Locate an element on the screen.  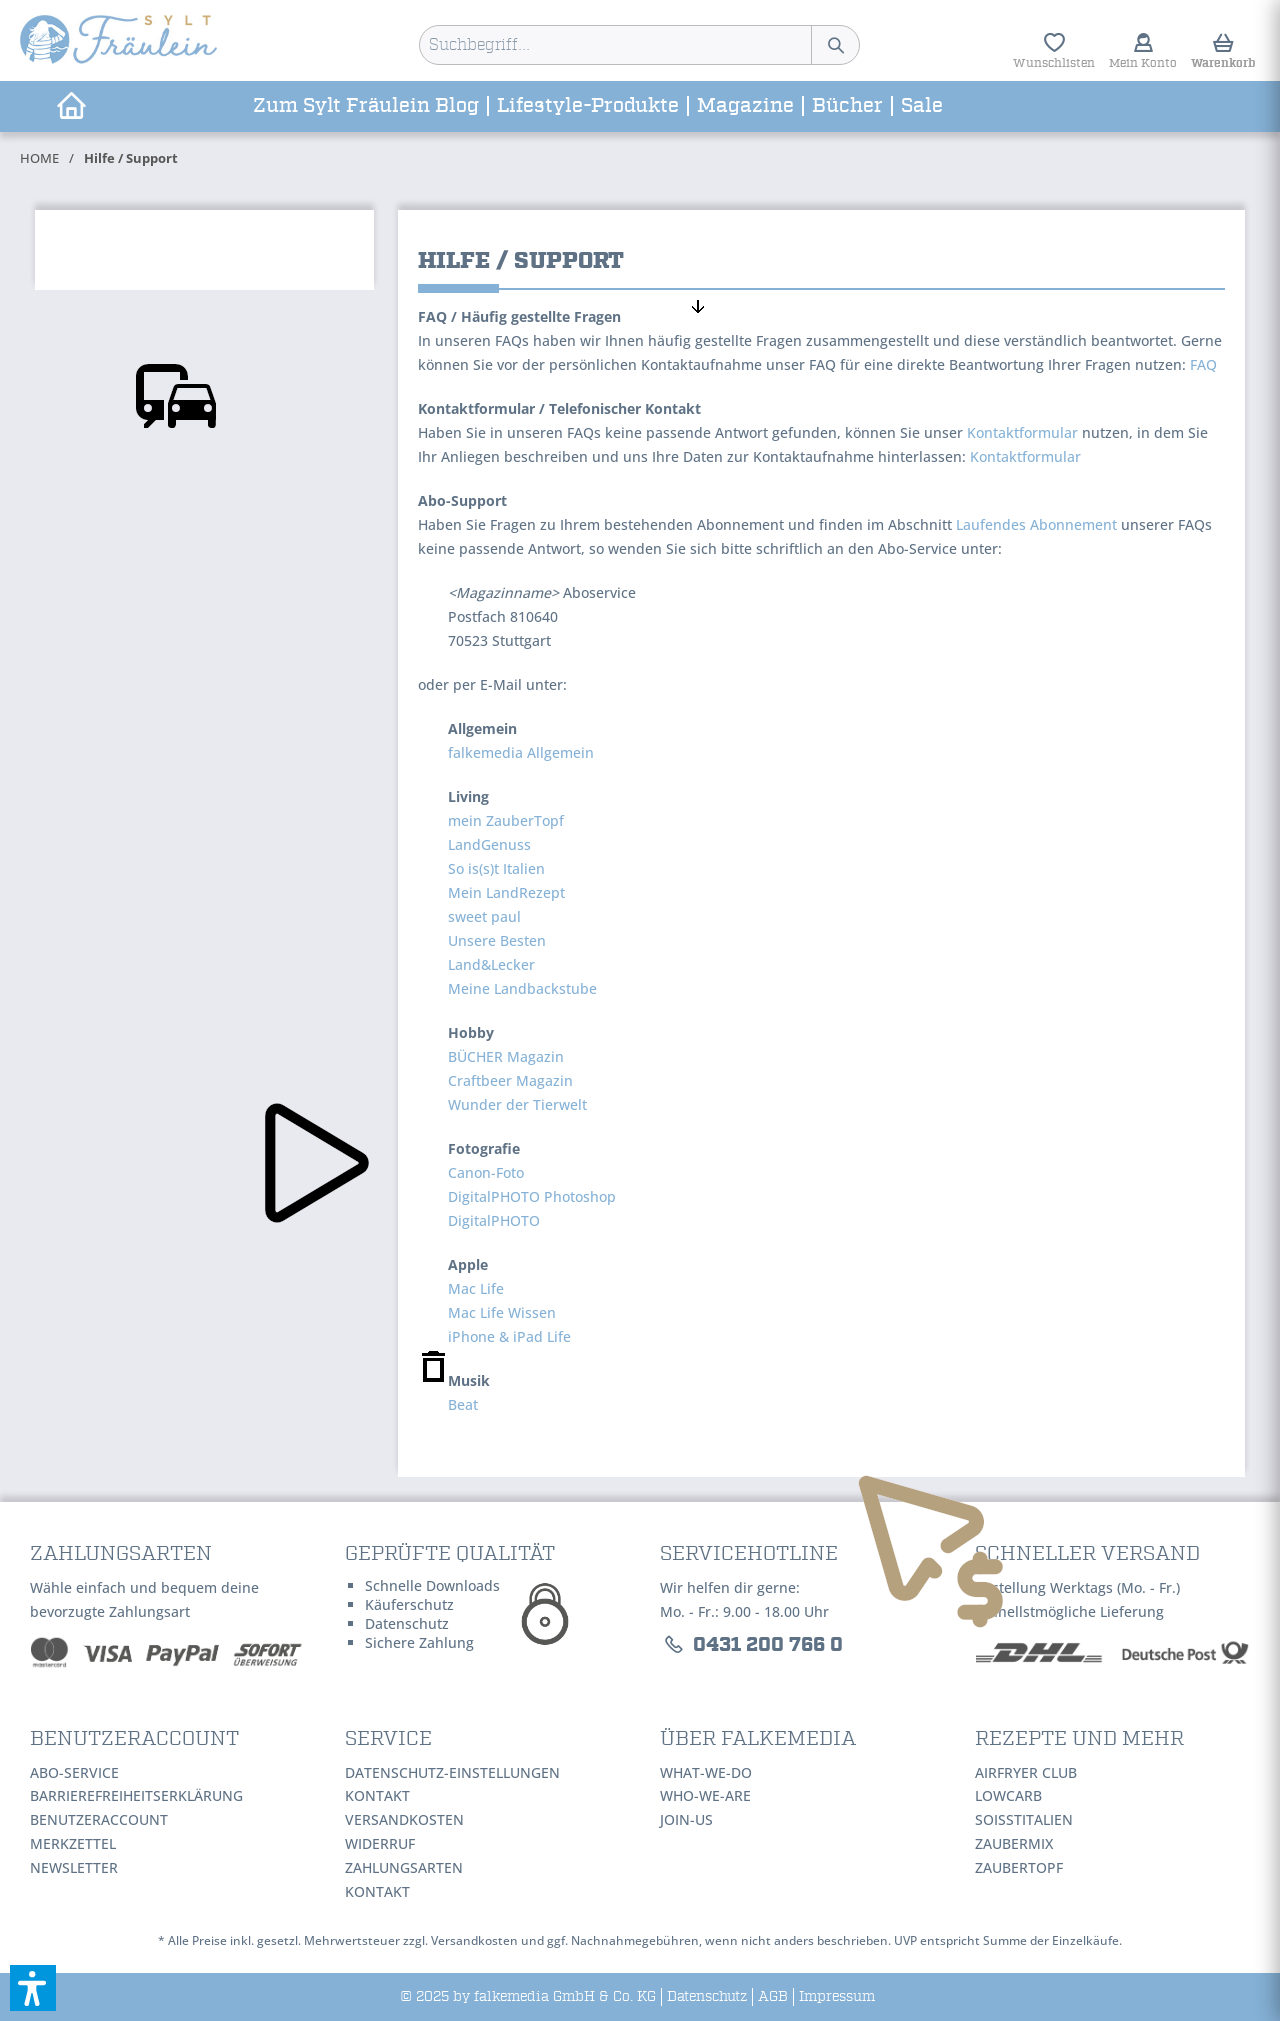
scroll down or view more content is located at coordinates (698, 307).